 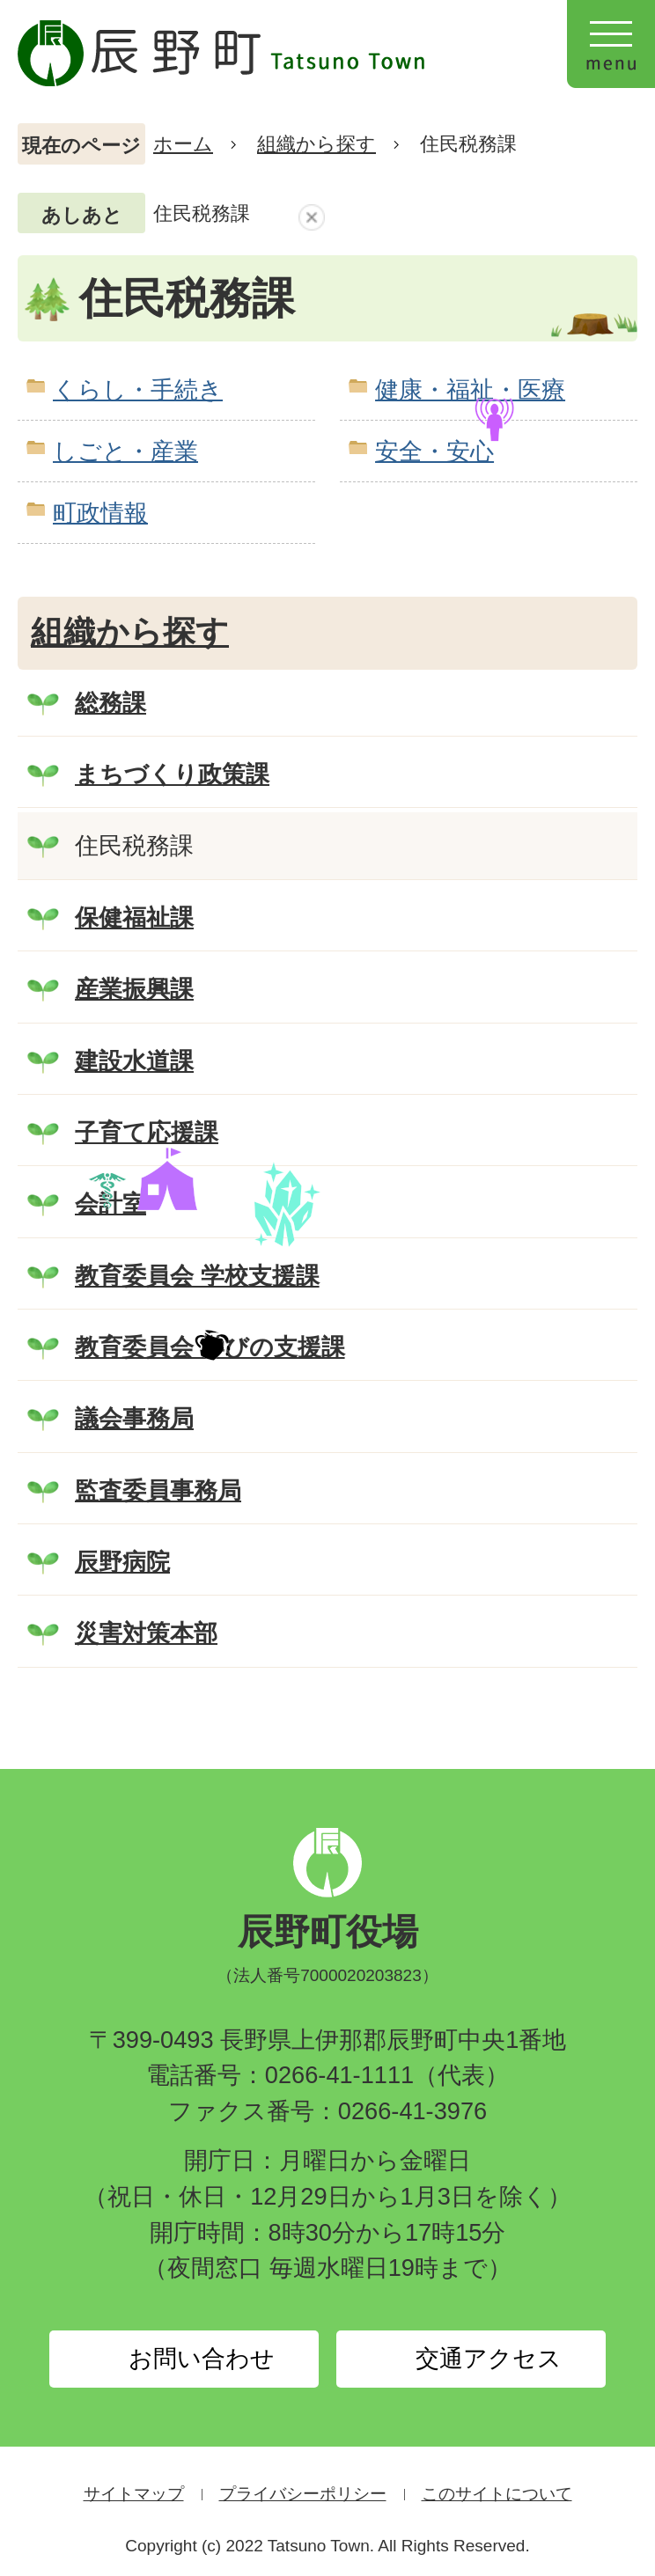 I want to click on view collected minerals or crystals, so click(x=287, y=1204).